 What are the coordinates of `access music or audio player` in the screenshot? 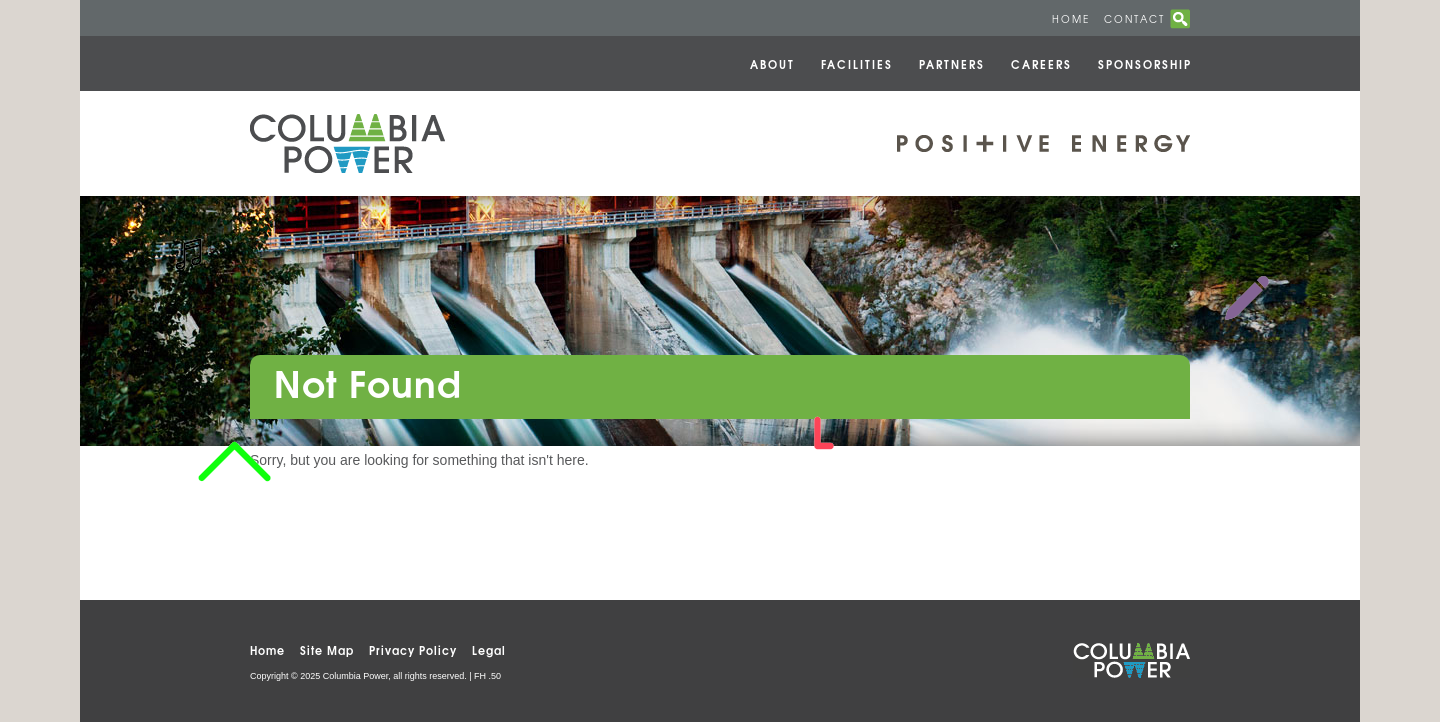 It's located at (189, 254).